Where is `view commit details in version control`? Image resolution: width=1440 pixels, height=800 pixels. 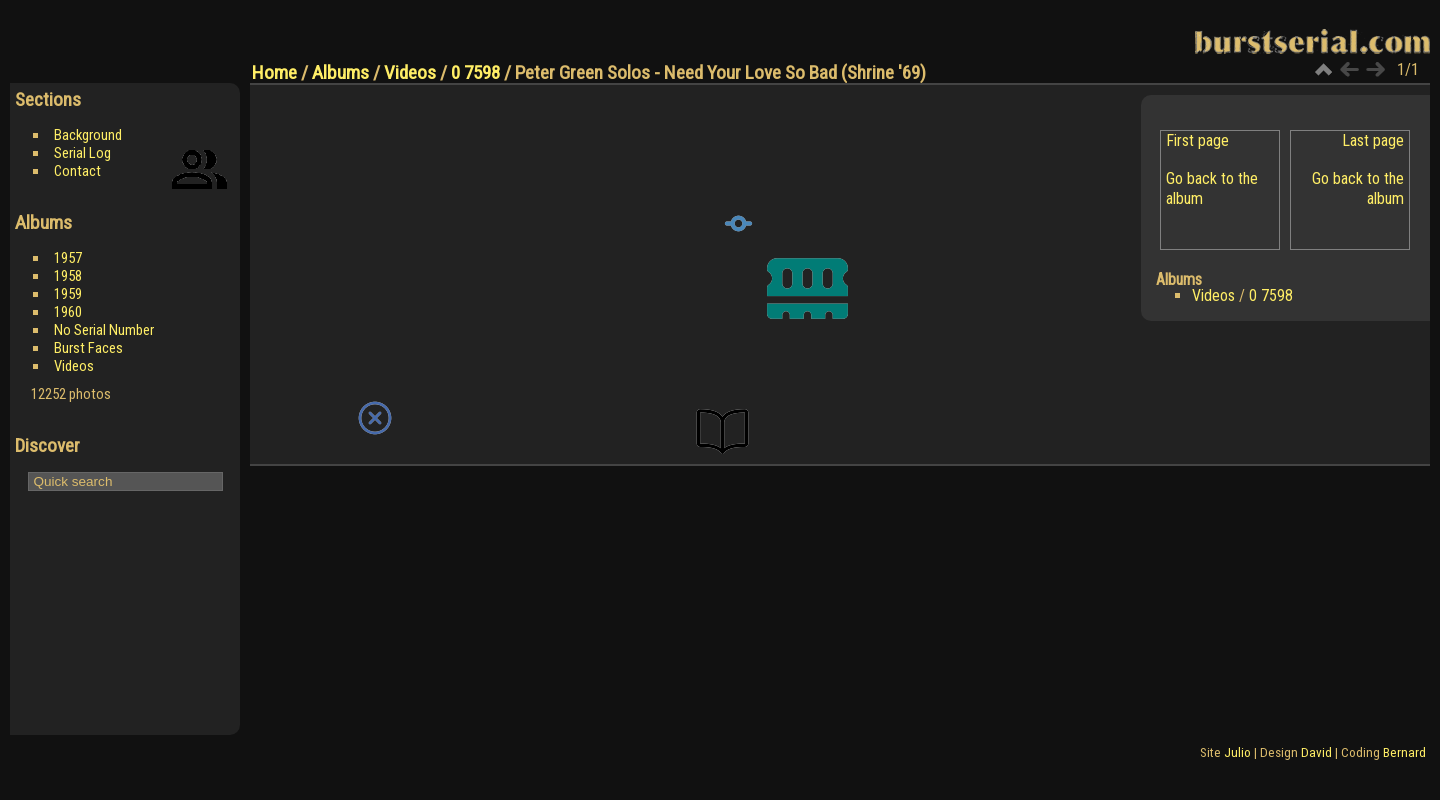 view commit details in version control is located at coordinates (738, 223).